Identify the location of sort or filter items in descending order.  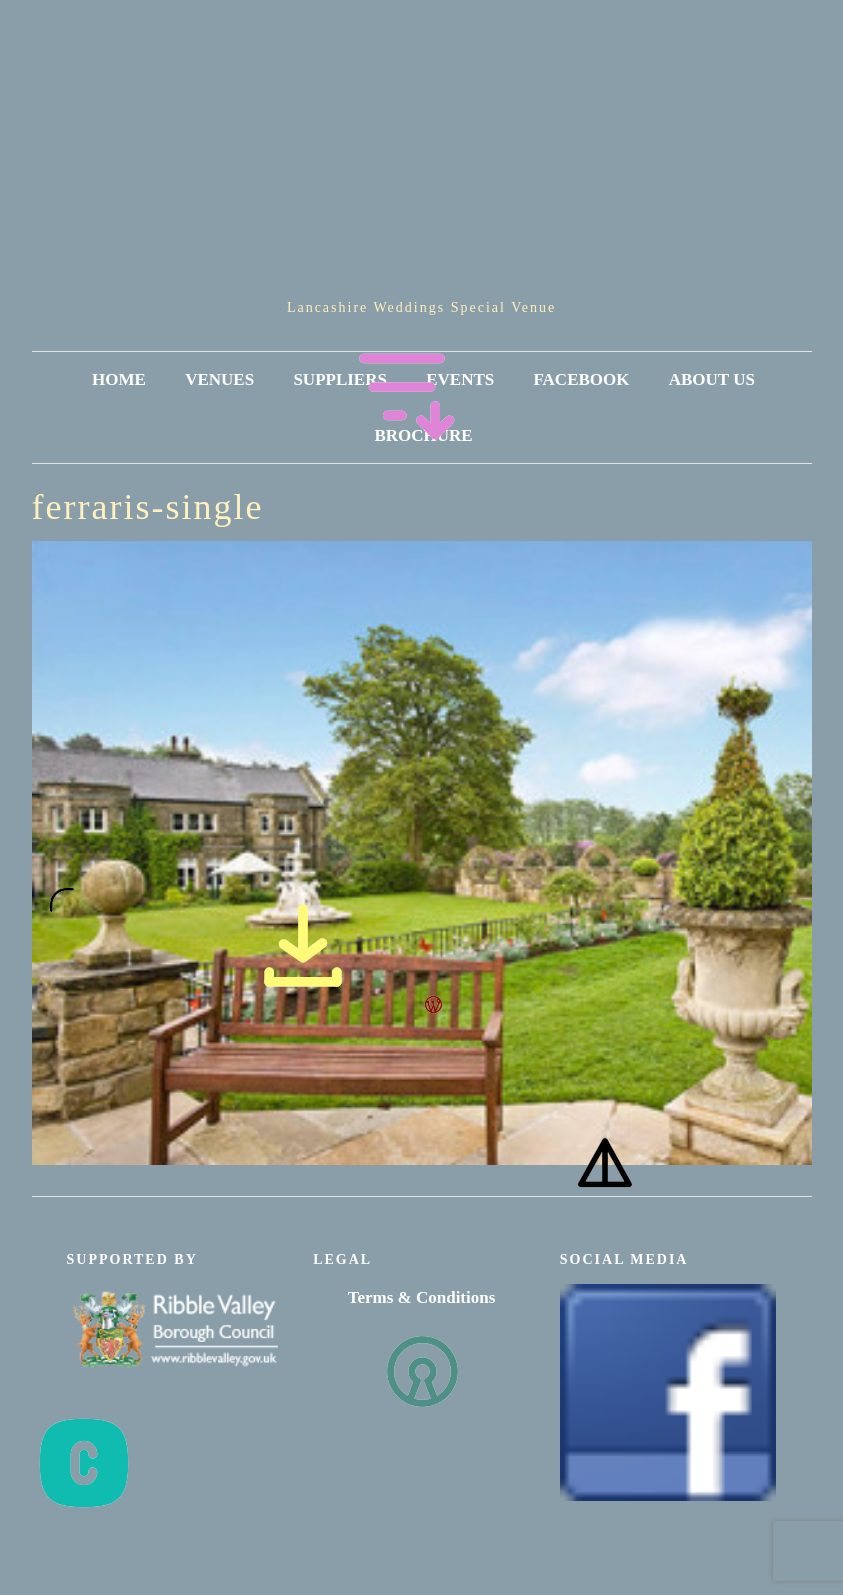
(402, 387).